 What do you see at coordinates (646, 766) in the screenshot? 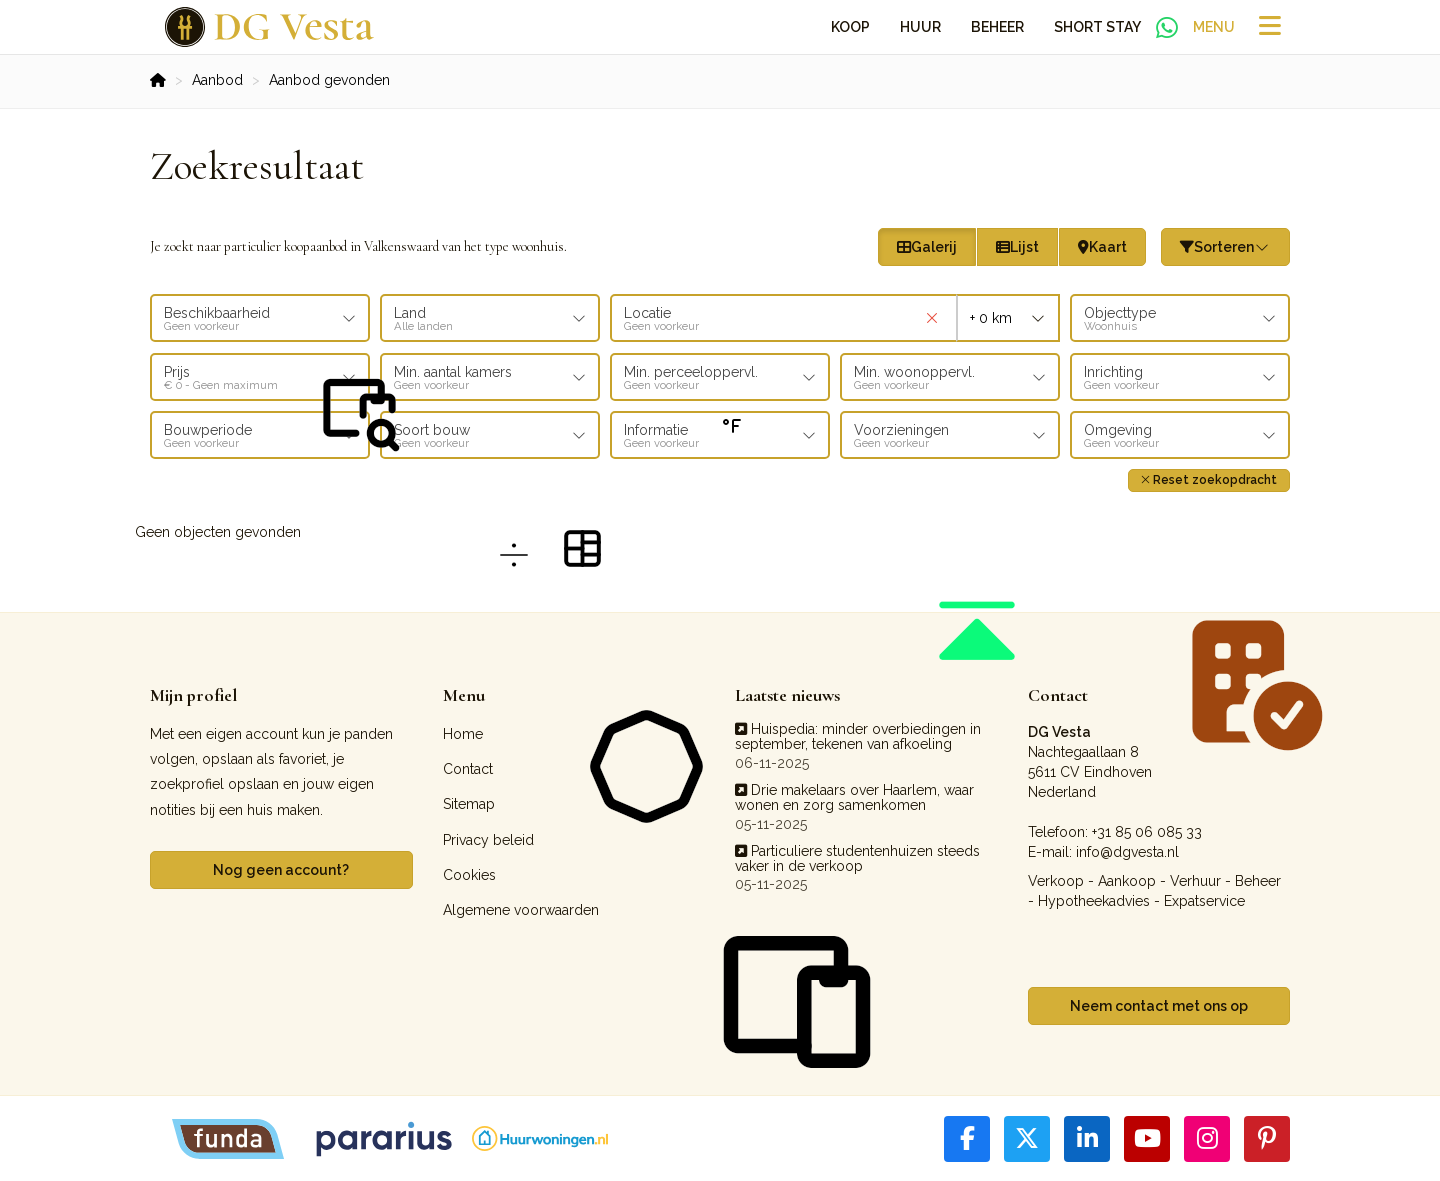
I see `stop or warning indicator` at bounding box center [646, 766].